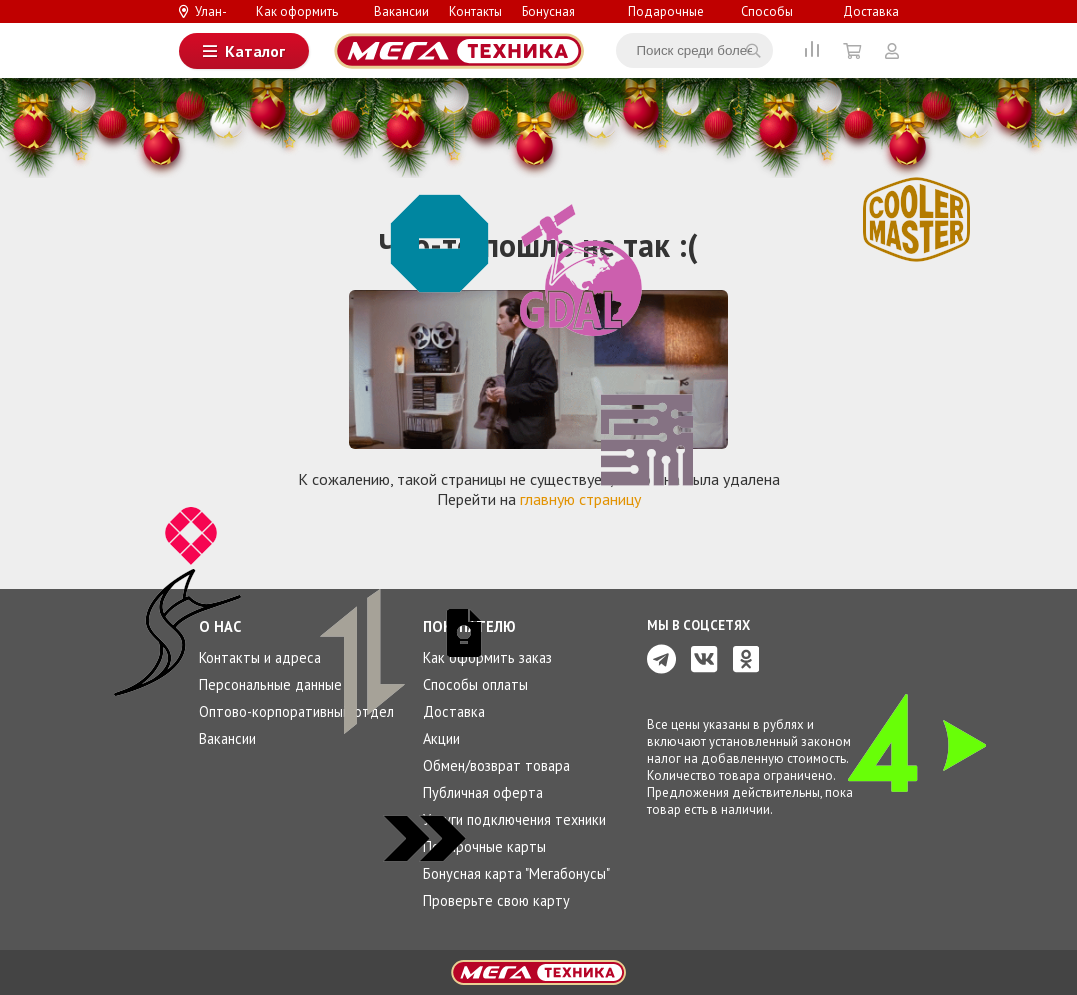  Describe the element at coordinates (362, 661) in the screenshot. I see `axios HTTP client library logo` at that location.